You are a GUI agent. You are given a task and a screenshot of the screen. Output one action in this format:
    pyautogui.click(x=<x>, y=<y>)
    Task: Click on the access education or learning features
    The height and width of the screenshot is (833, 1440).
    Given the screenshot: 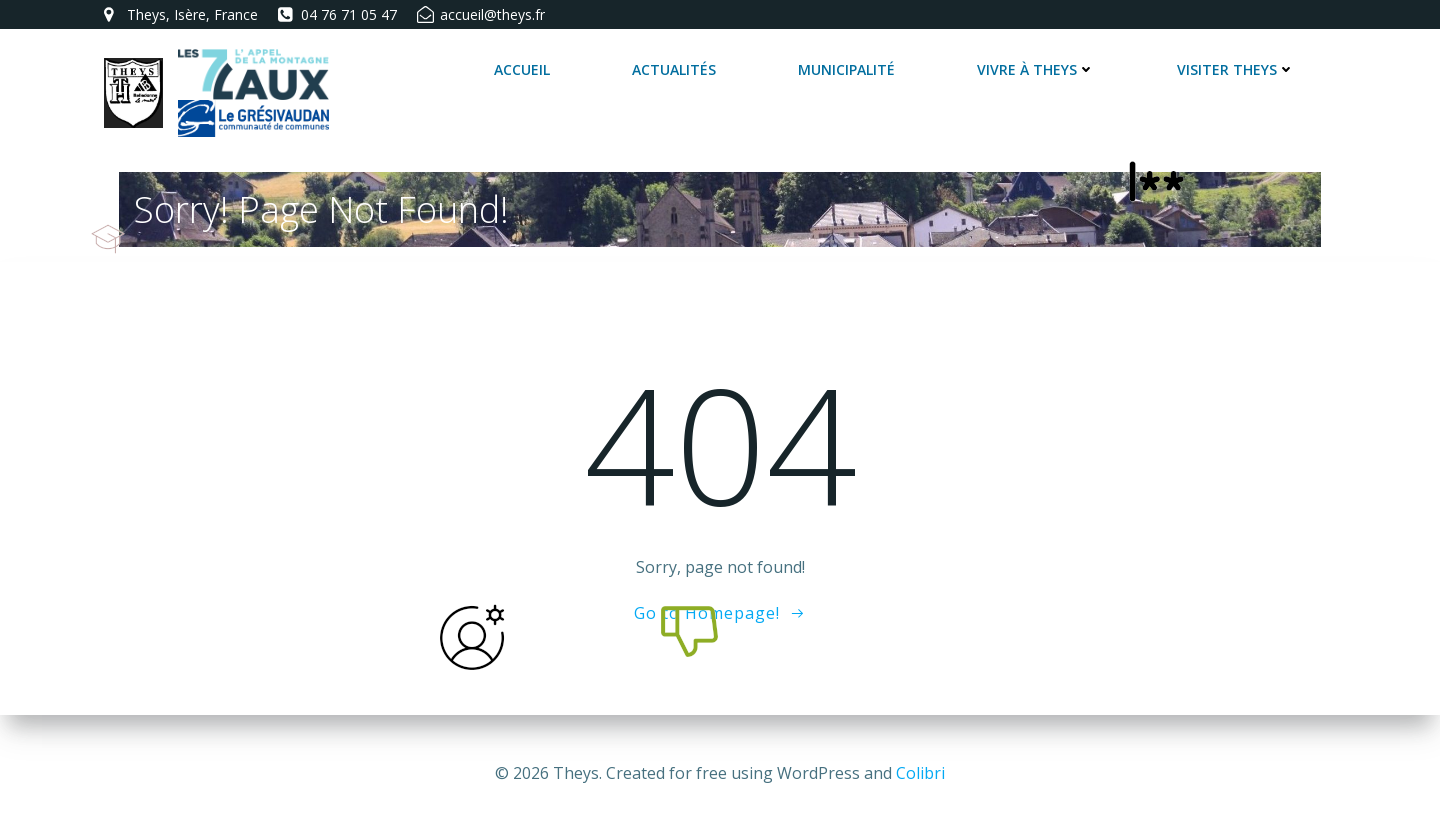 What is the action you would take?
    pyautogui.click(x=108, y=238)
    